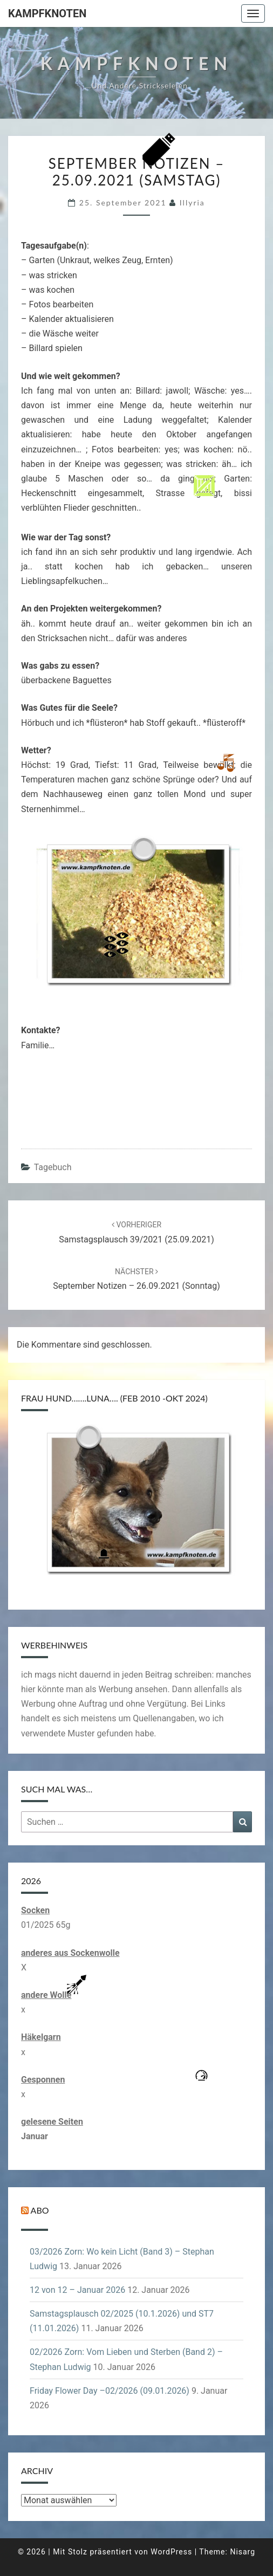 The height and width of the screenshot is (2576, 273). What do you see at coordinates (204, 485) in the screenshot?
I see `open inventory or storage` at bounding box center [204, 485].